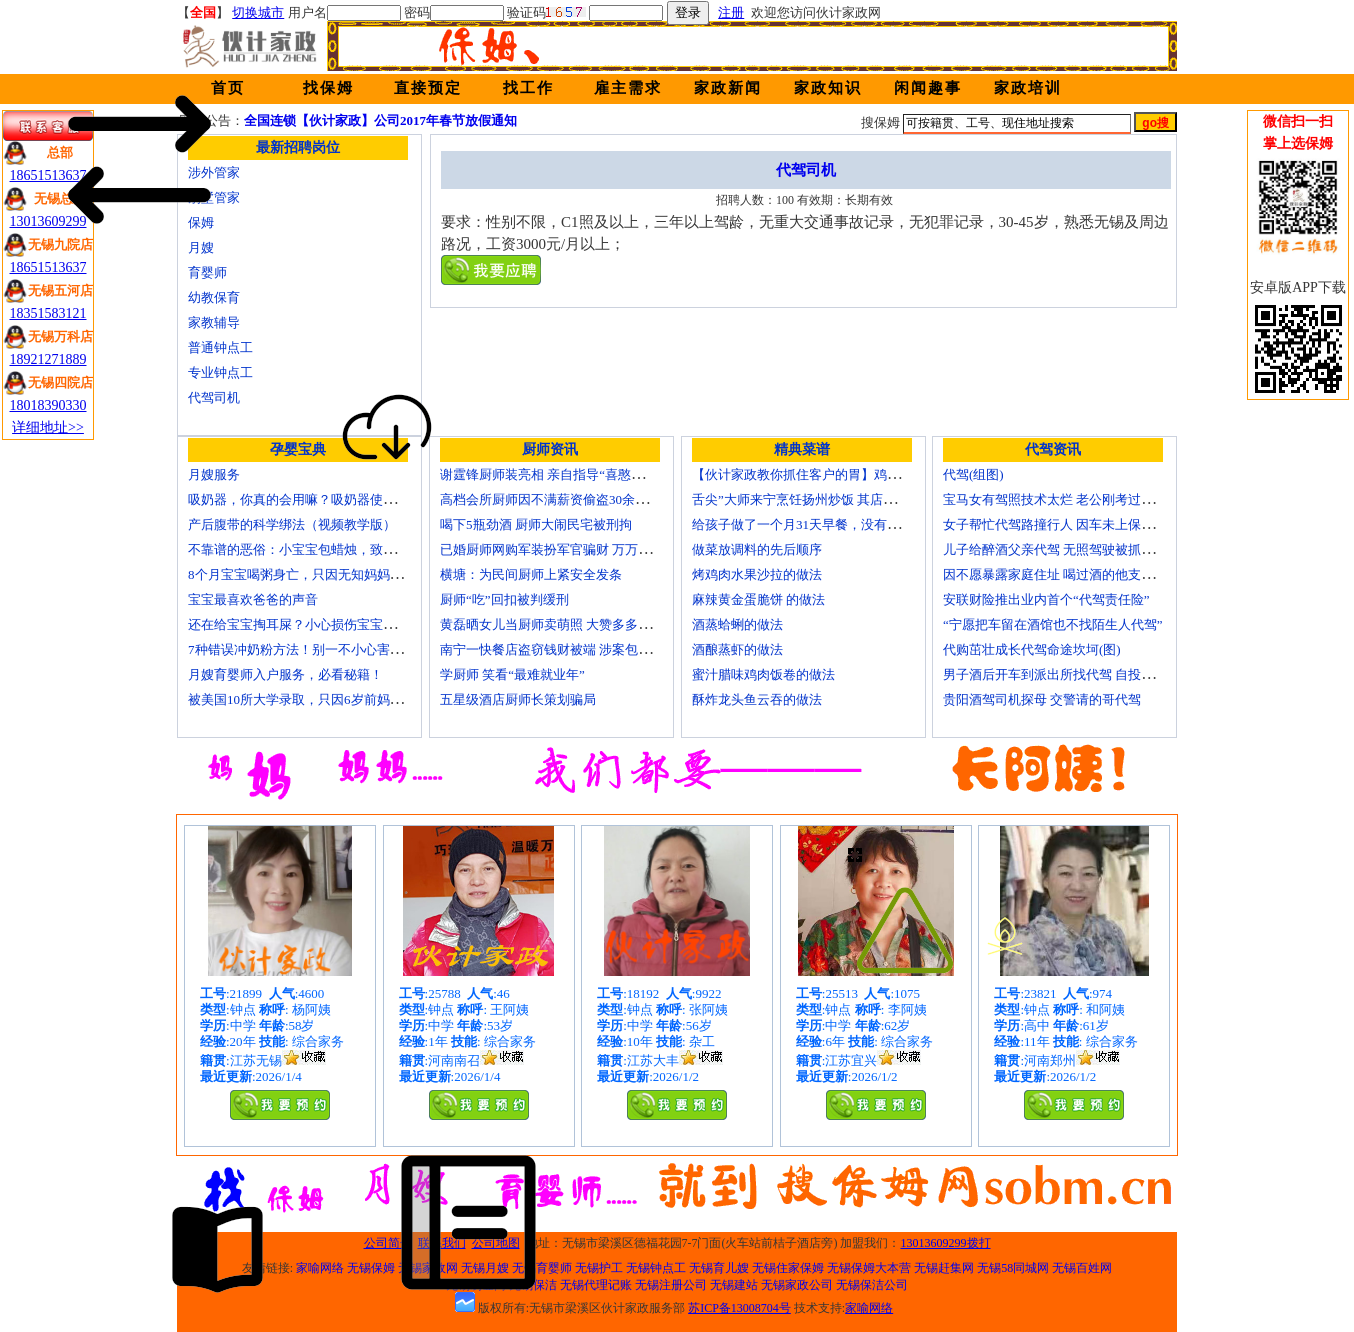  Describe the element at coordinates (387, 427) in the screenshot. I see `download from cloud storage` at that location.